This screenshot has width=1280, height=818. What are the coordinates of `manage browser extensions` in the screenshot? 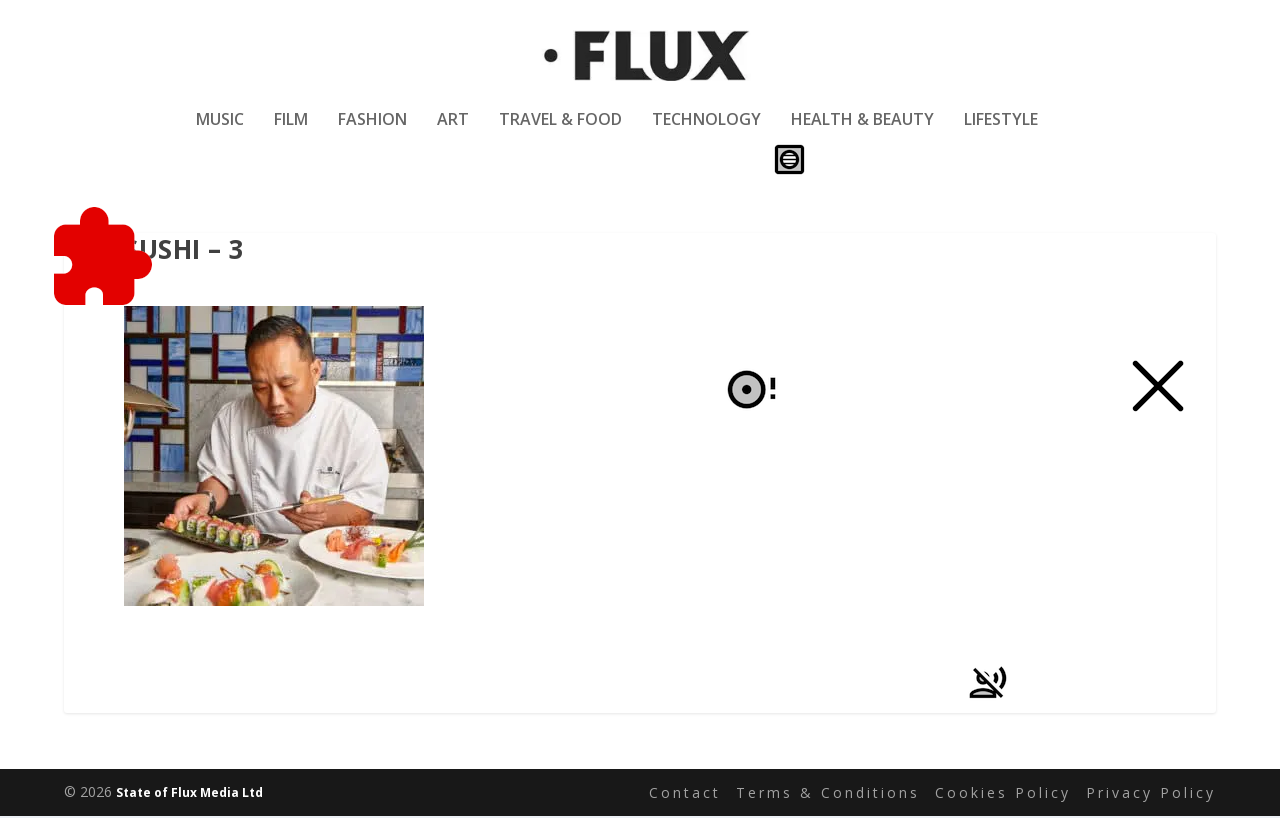 It's located at (103, 256).